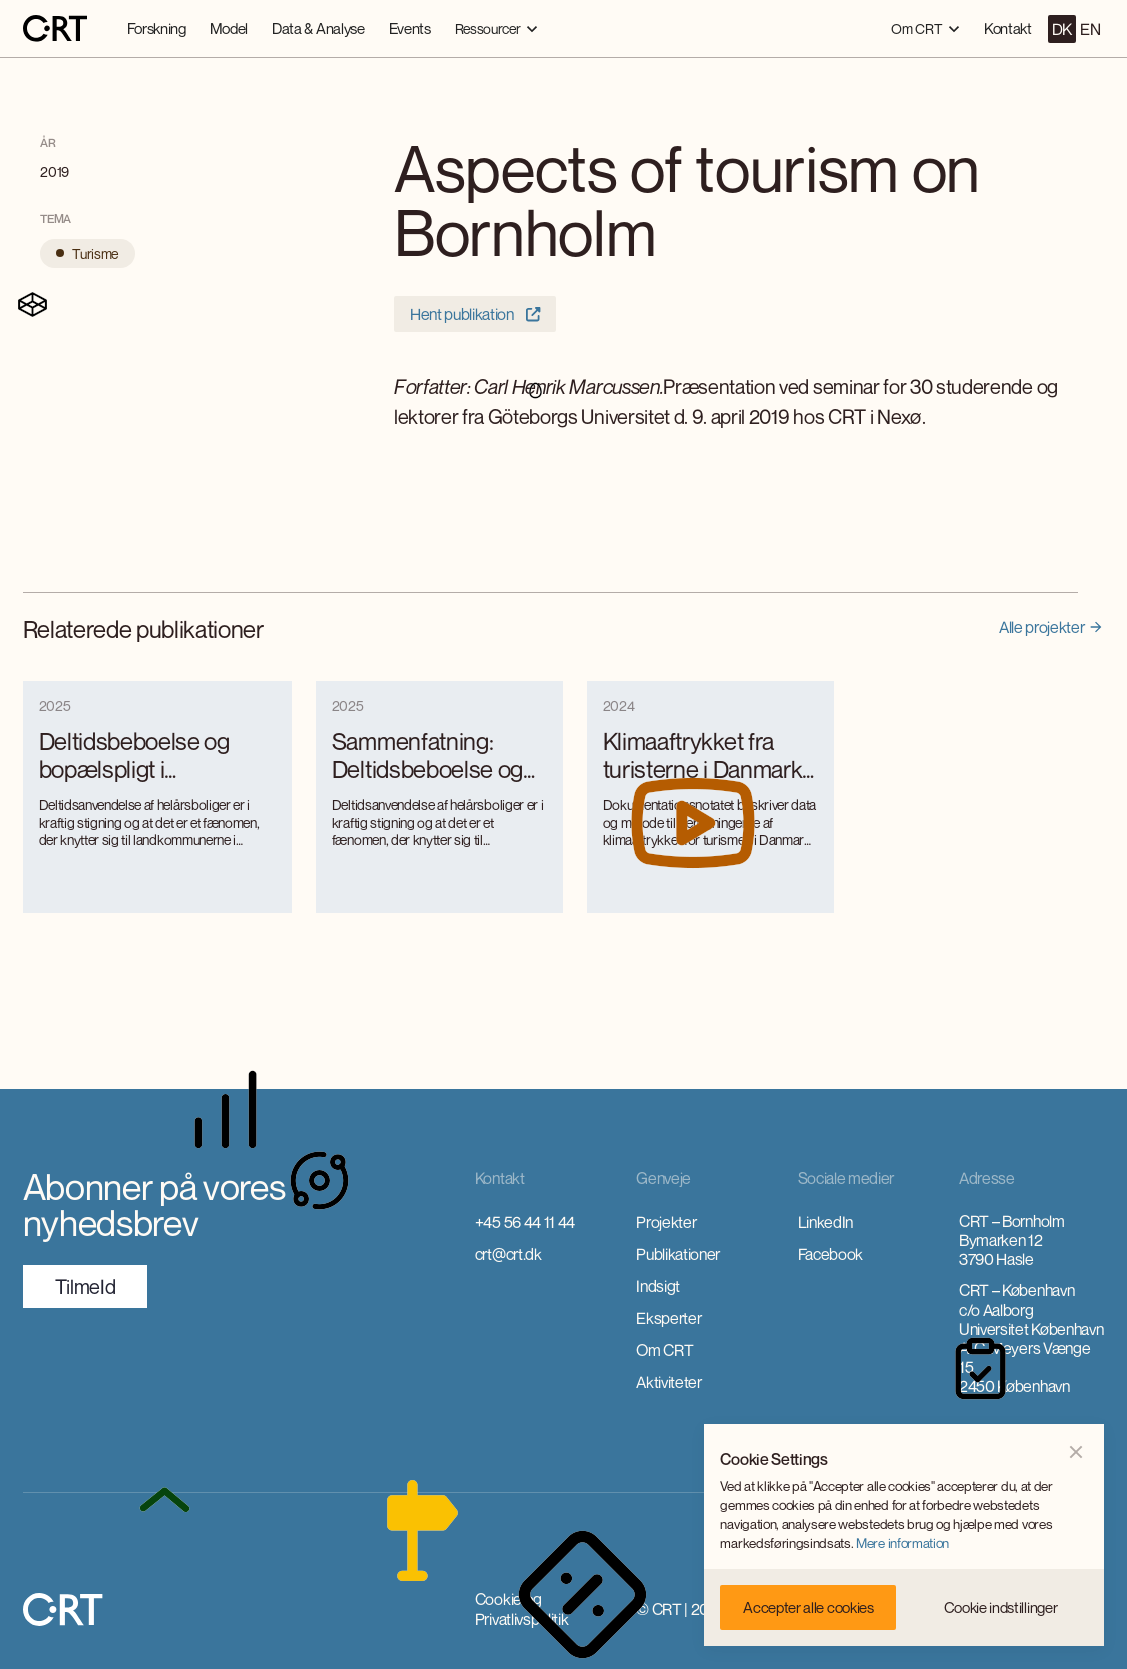  What do you see at coordinates (582, 1594) in the screenshot?
I see `view discount or promotional offer` at bounding box center [582, 1594].